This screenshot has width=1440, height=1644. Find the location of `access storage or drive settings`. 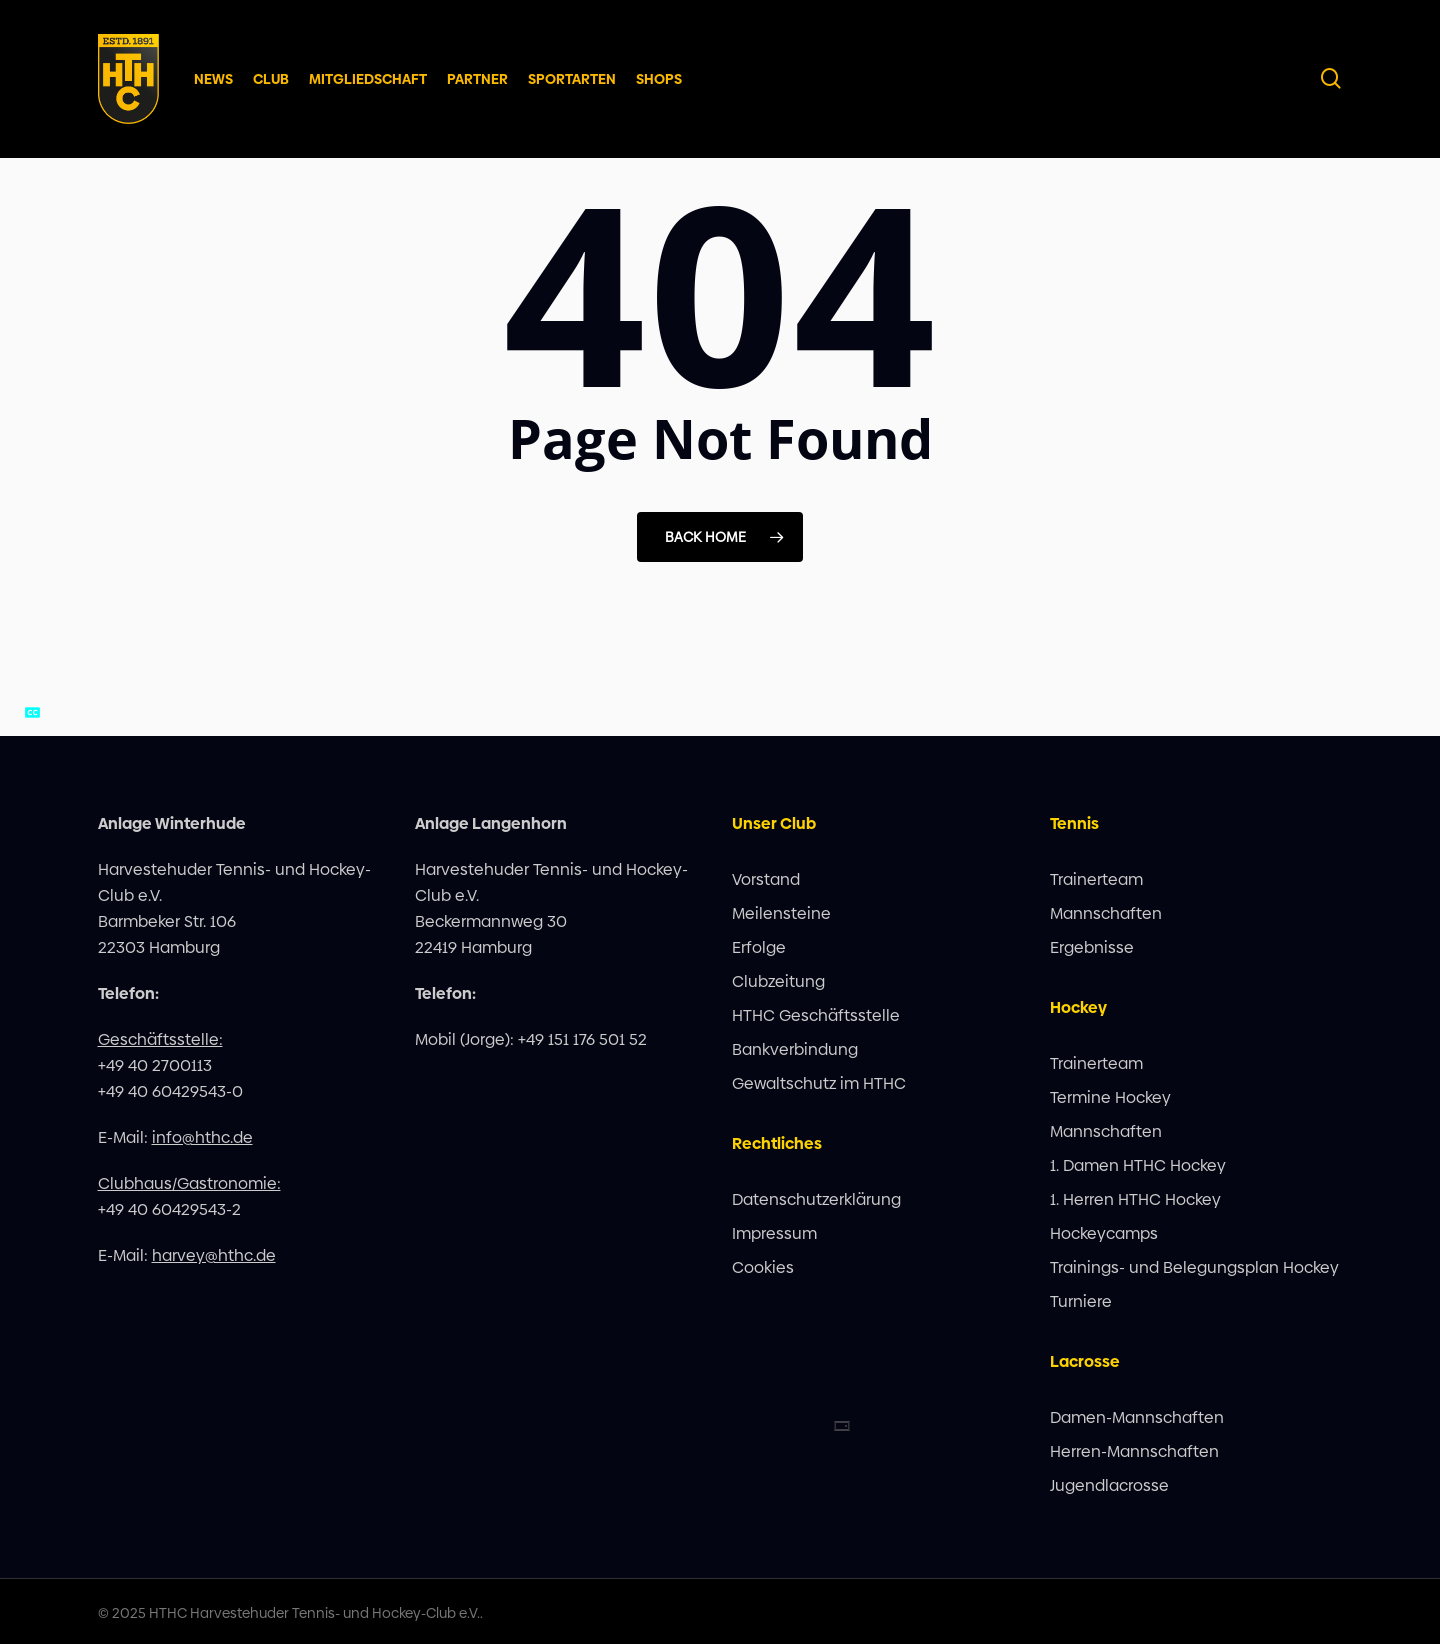

access storage or drive settings is located at coordinates (842, 1426).